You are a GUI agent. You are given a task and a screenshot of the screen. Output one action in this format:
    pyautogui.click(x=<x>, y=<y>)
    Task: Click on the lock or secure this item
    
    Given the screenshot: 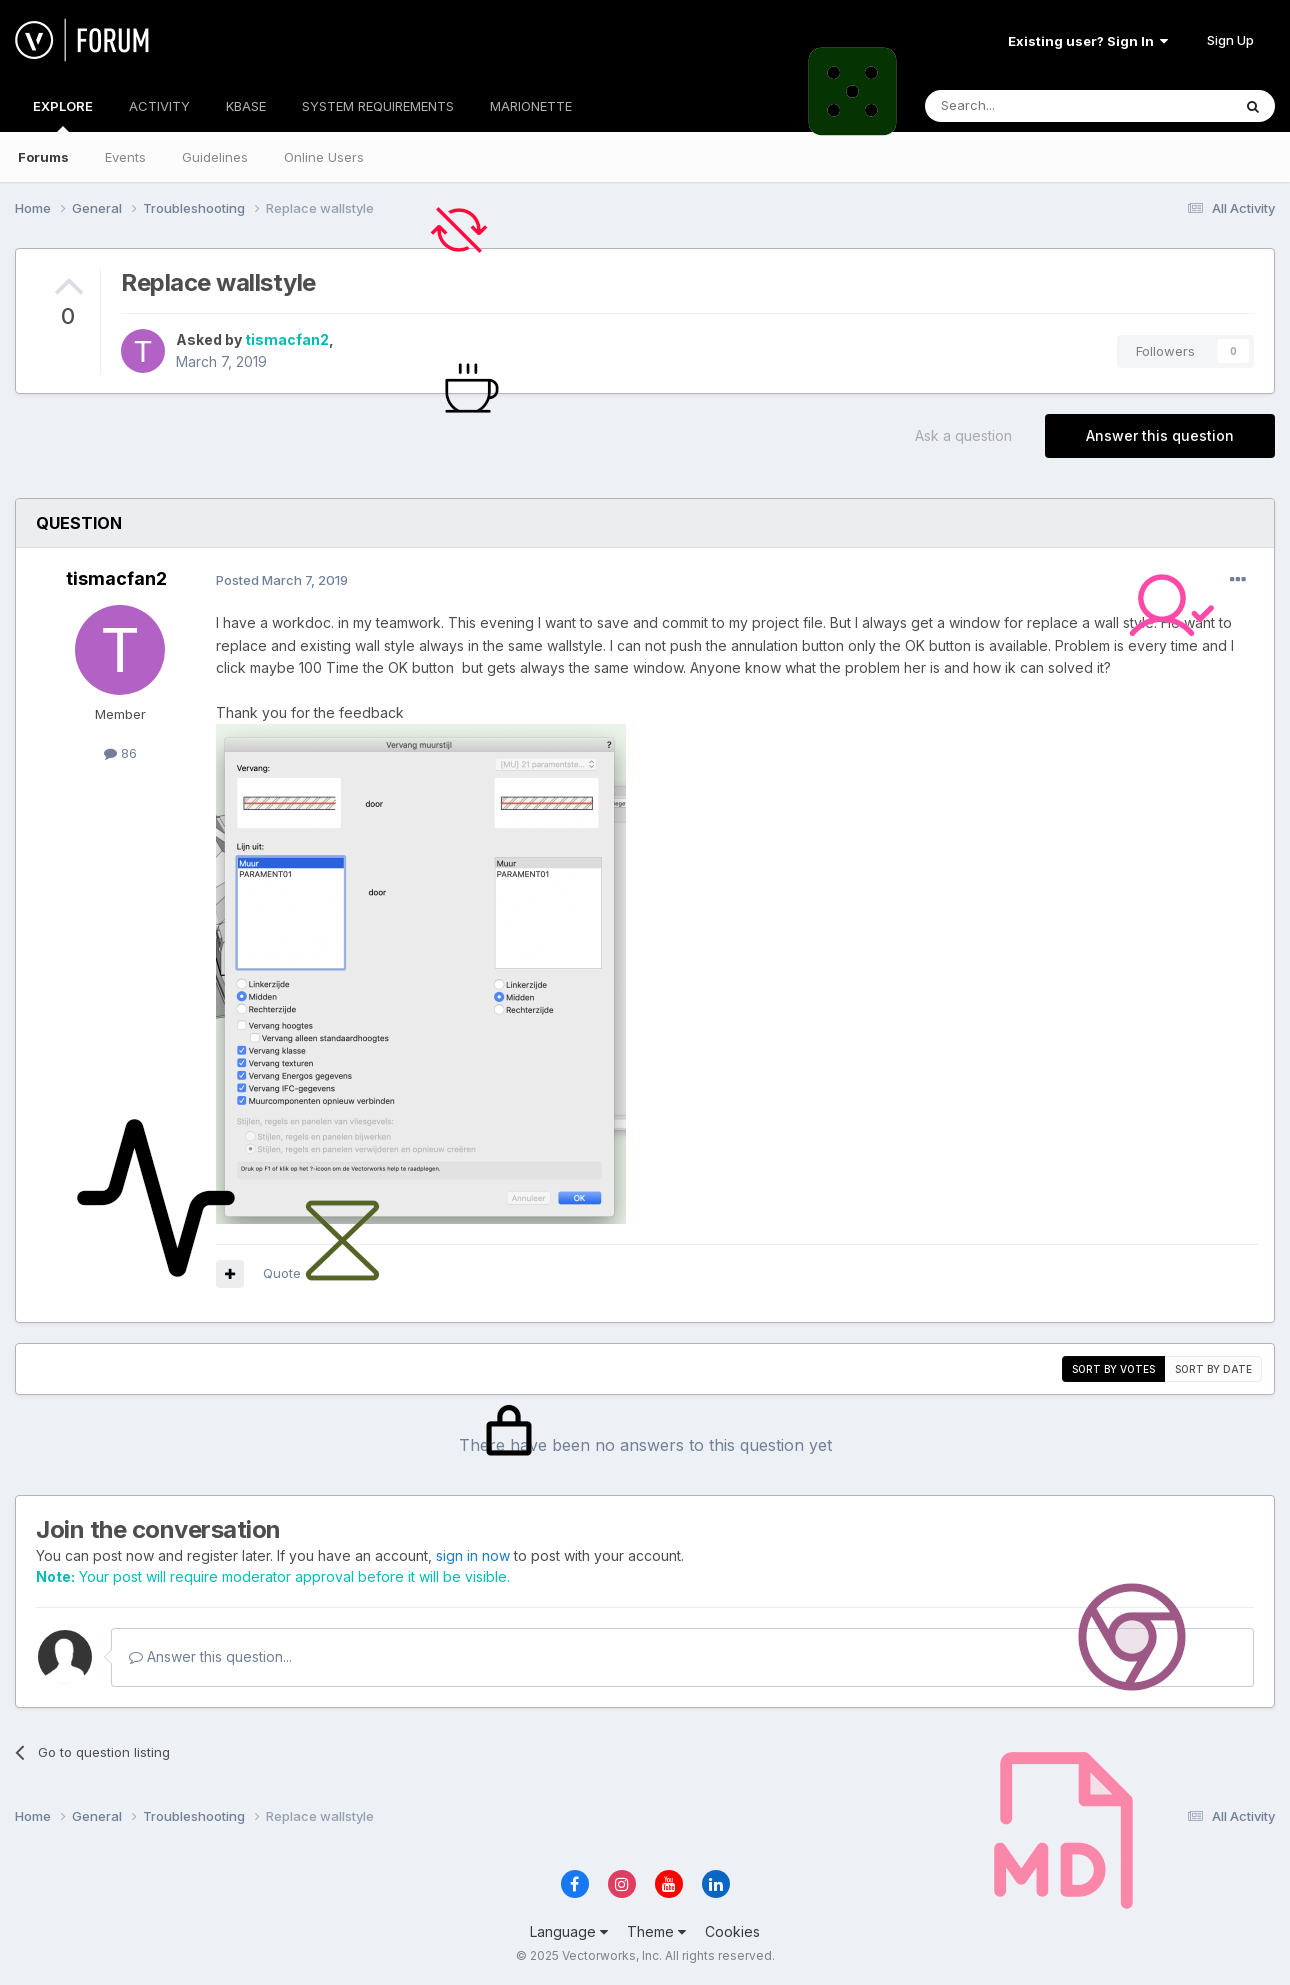 What is the action you would take?
    pyautogui.click(x=509, y=1433)
    